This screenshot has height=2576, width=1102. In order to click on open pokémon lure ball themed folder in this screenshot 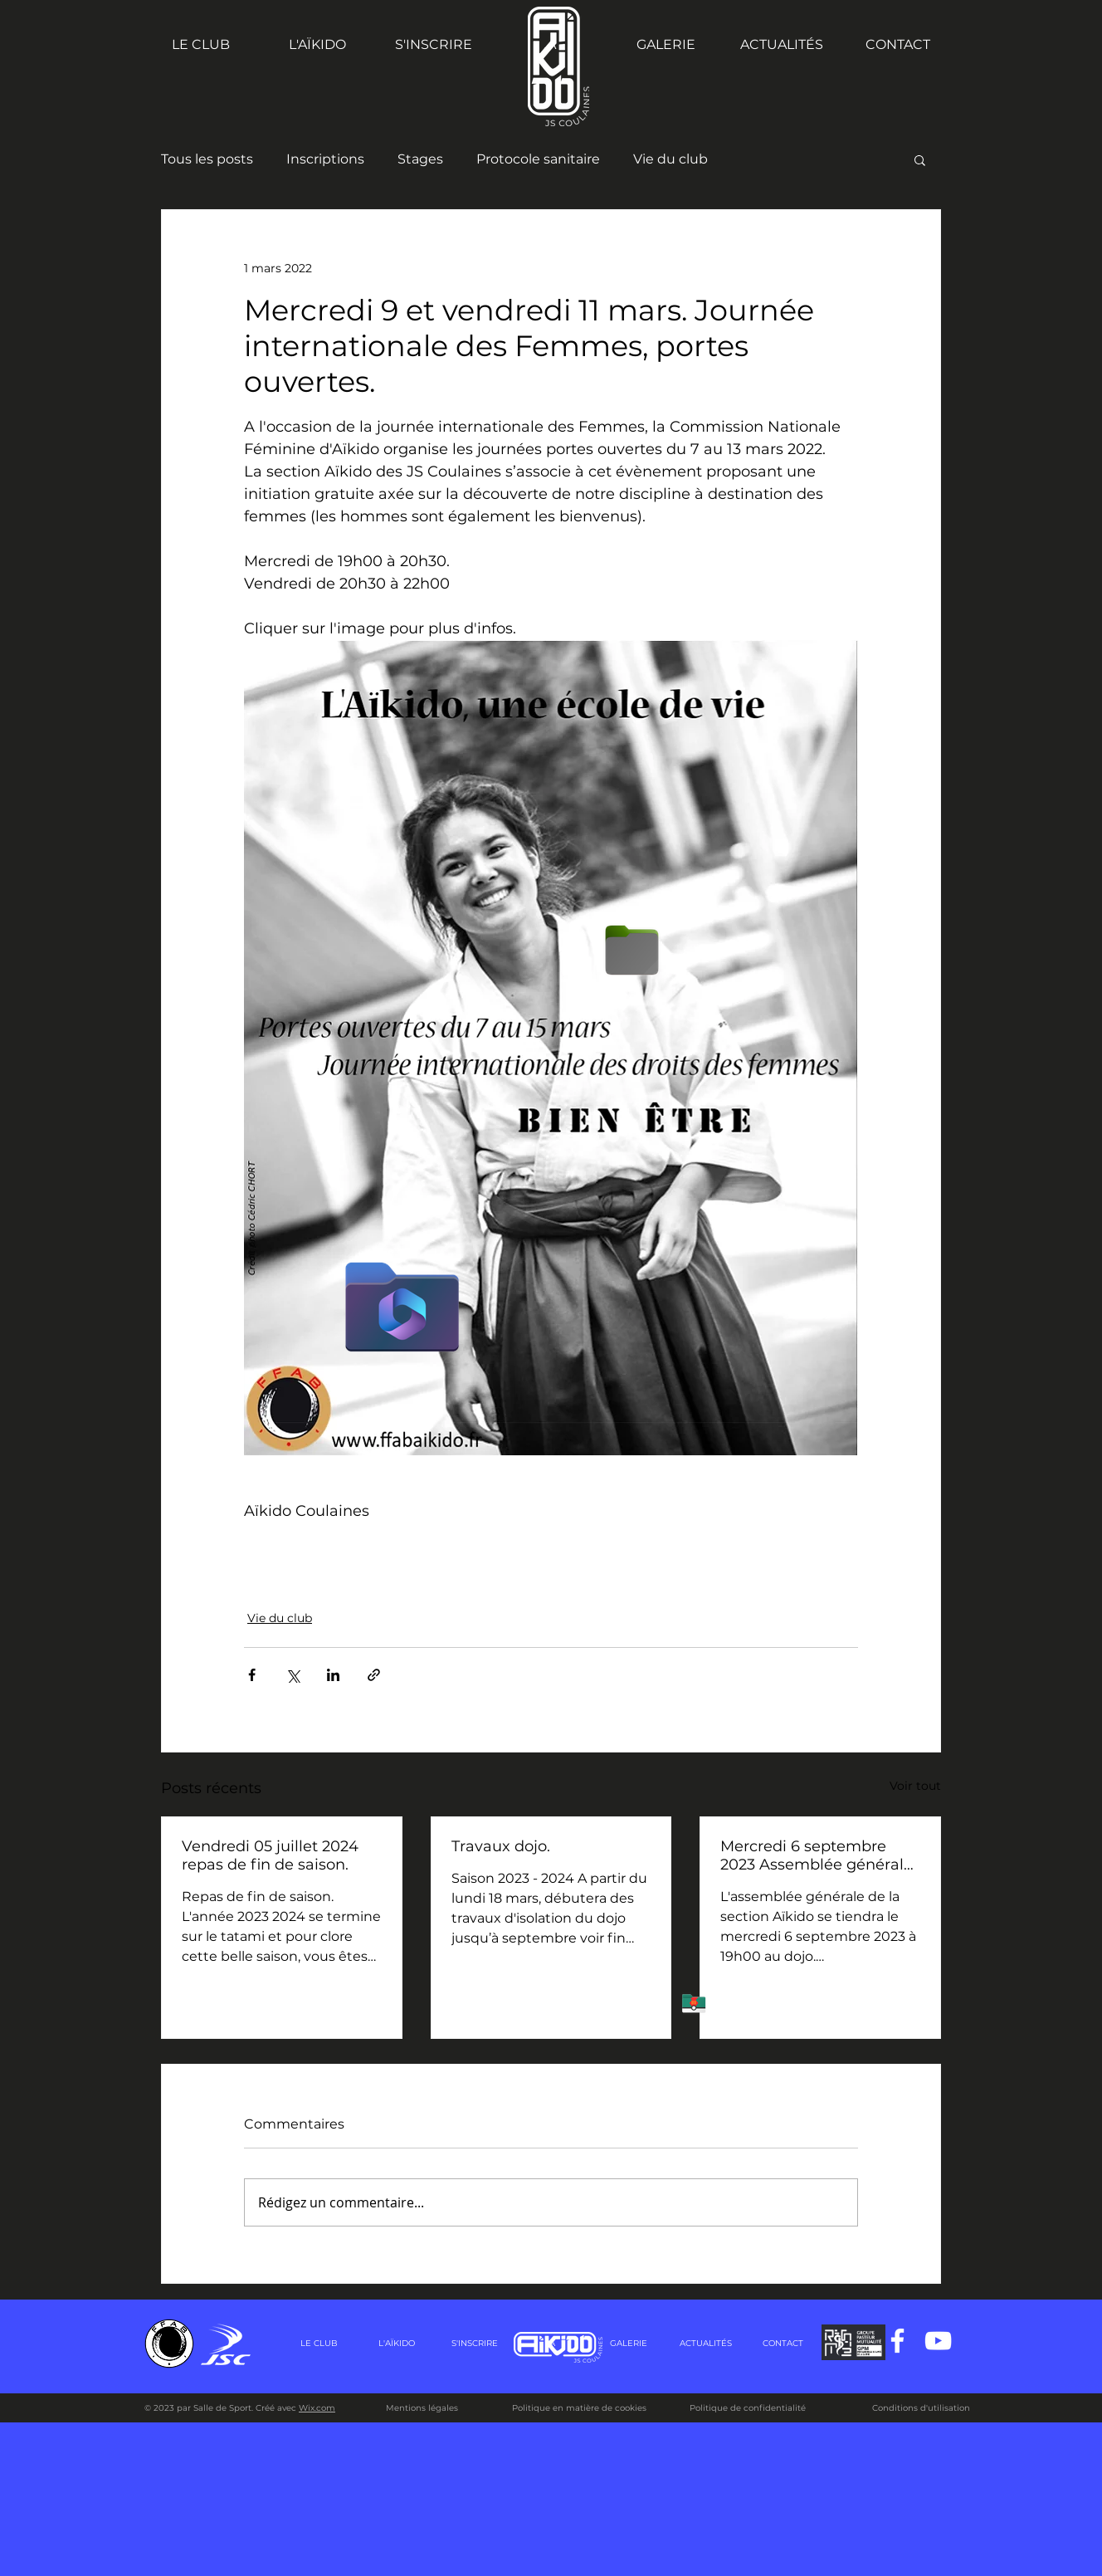, I will do `click(694, 2004)`.